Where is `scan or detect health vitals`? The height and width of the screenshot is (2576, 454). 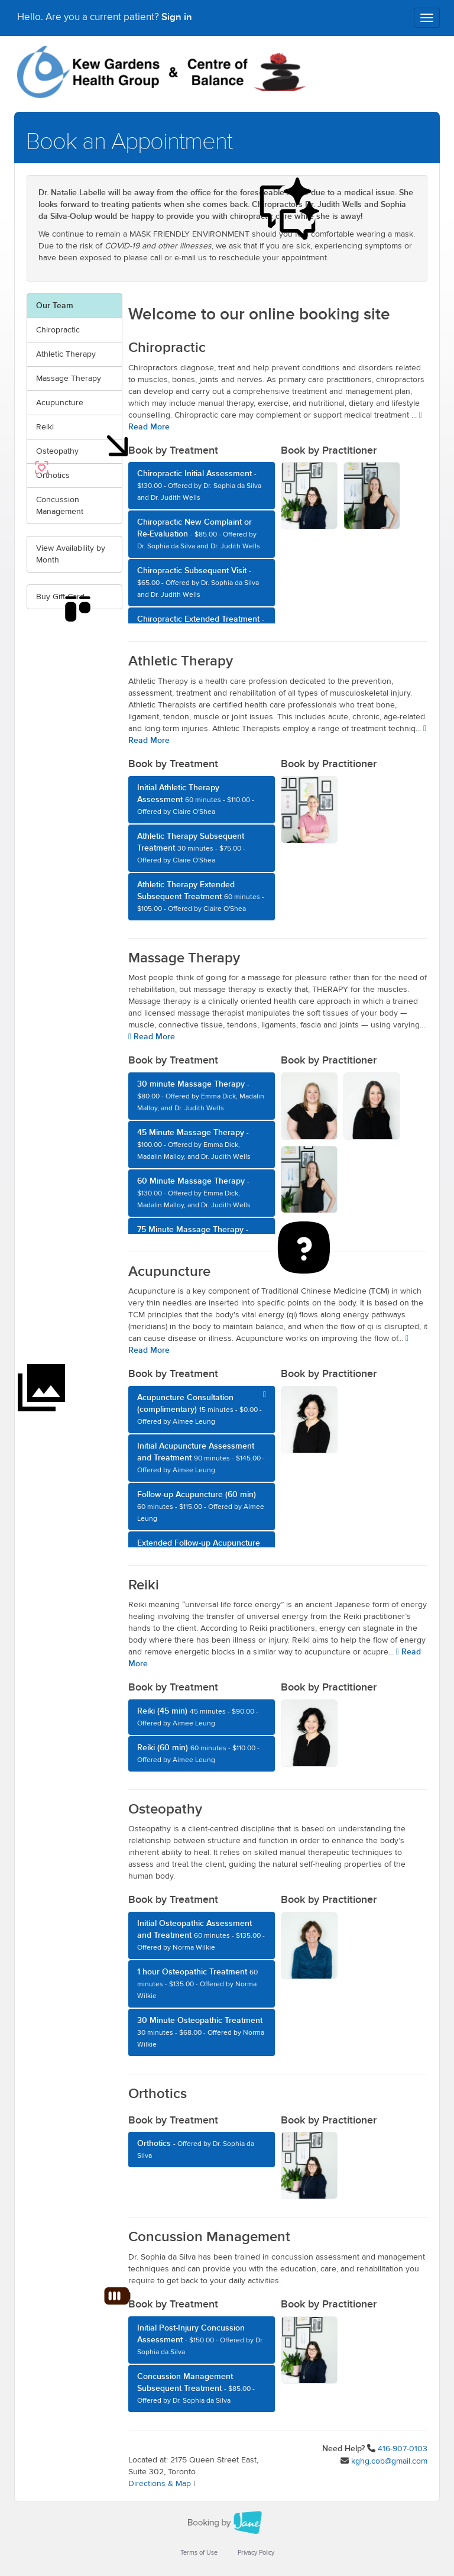 scan or detect health vitals is located at coordinates (41, 467).